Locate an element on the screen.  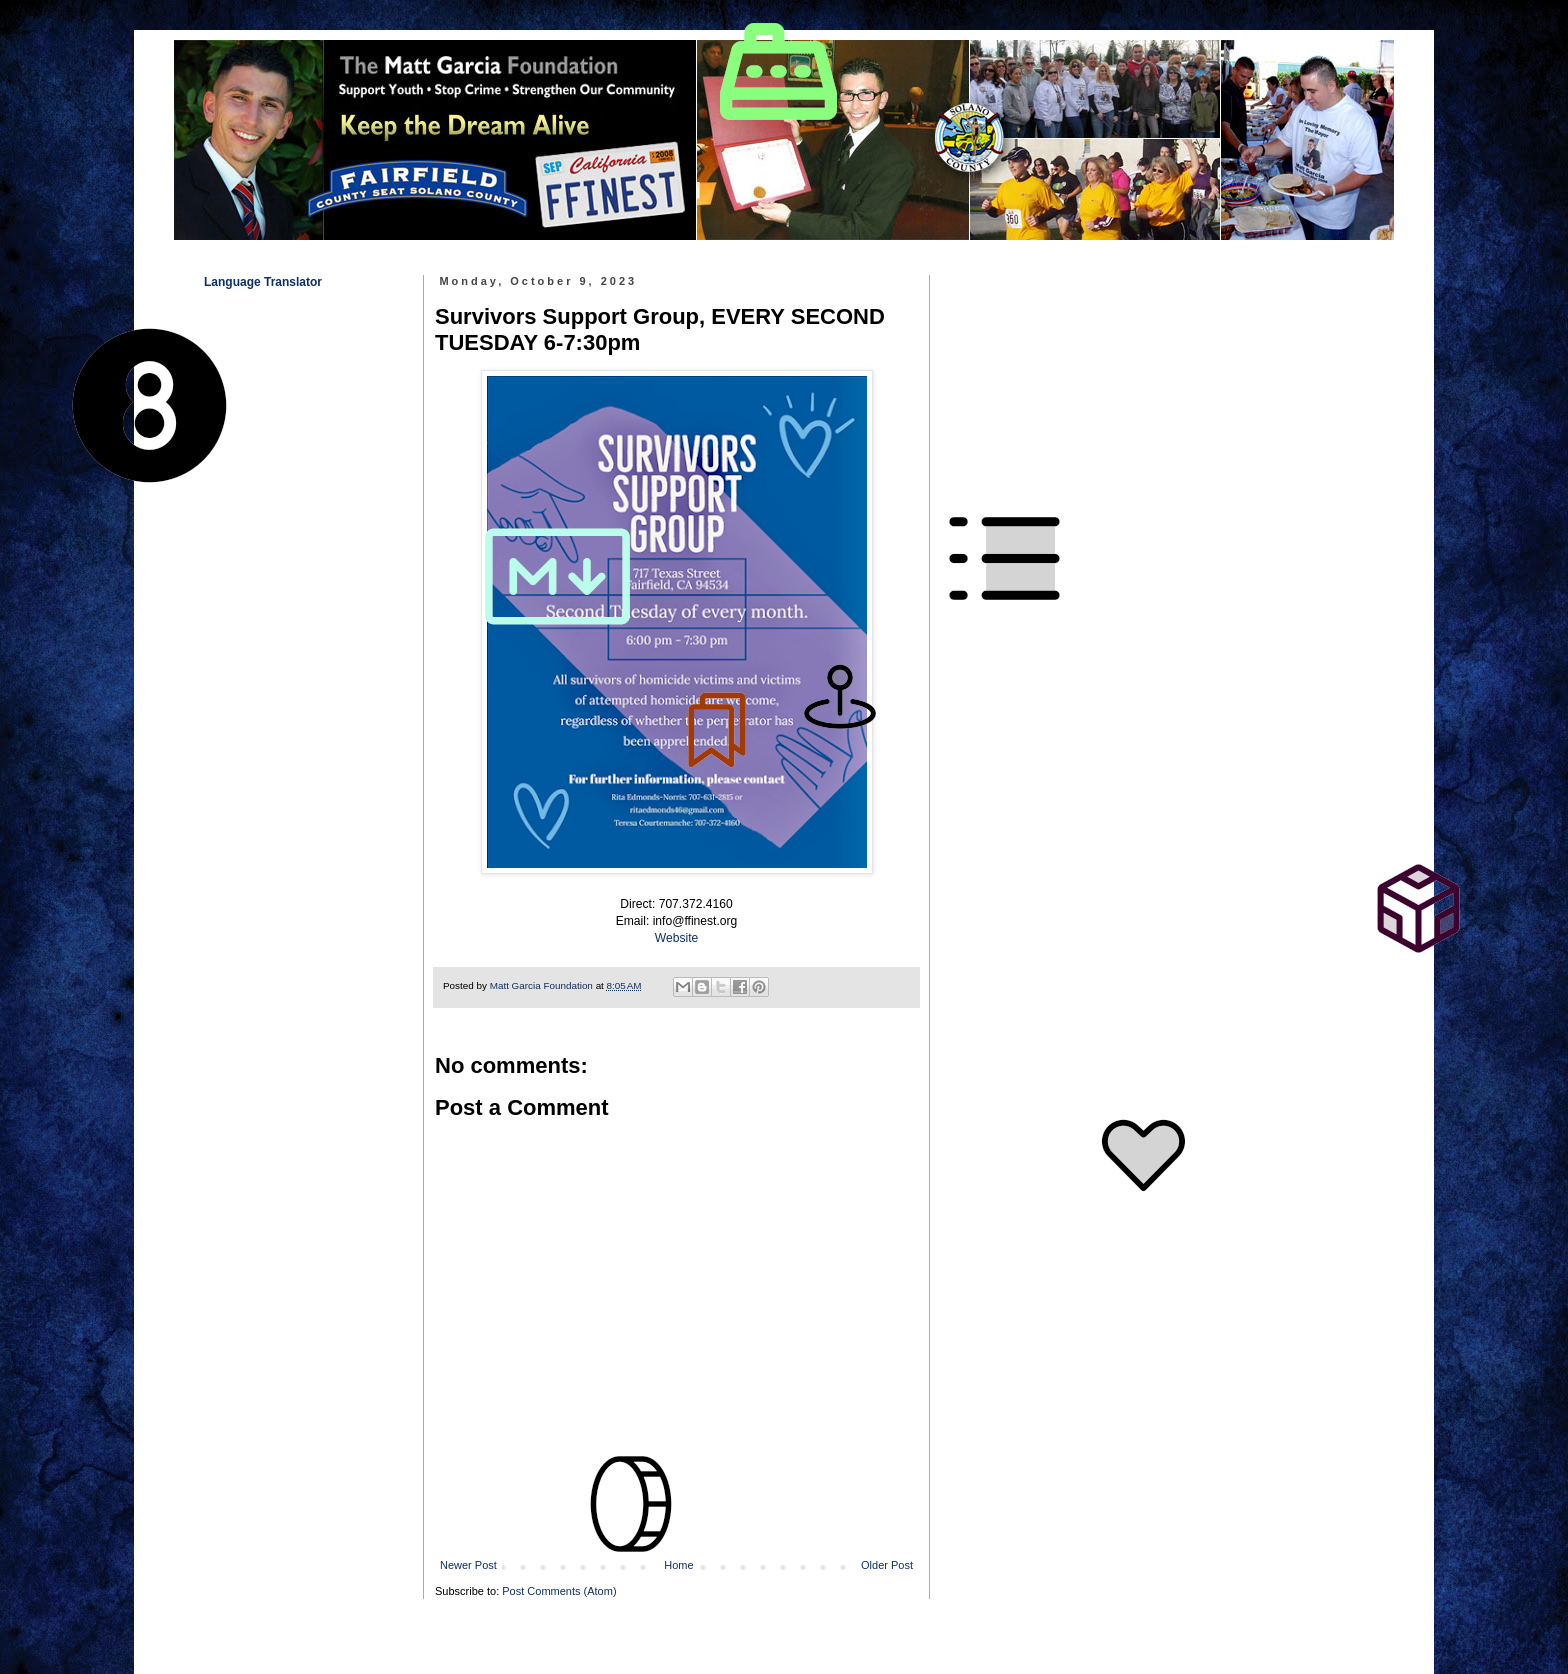
format text using markdown is located at coordinates (557, 576).